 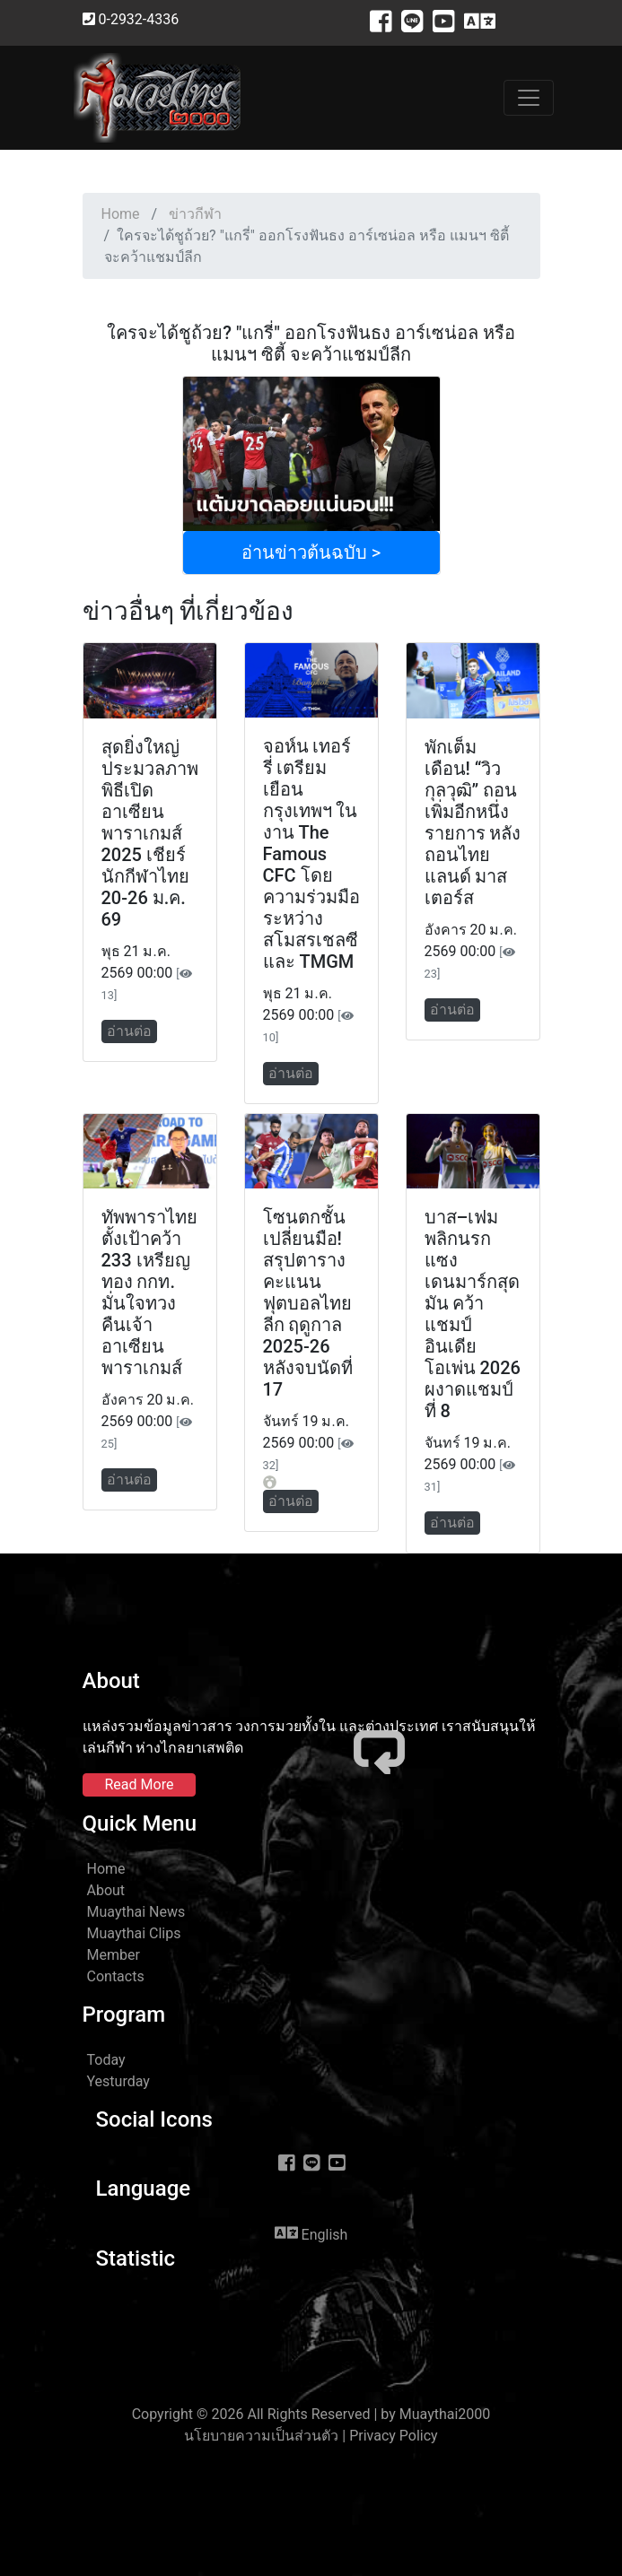 I want to click on enable repeat mode for current playlist, so click(x=379, y=1748).